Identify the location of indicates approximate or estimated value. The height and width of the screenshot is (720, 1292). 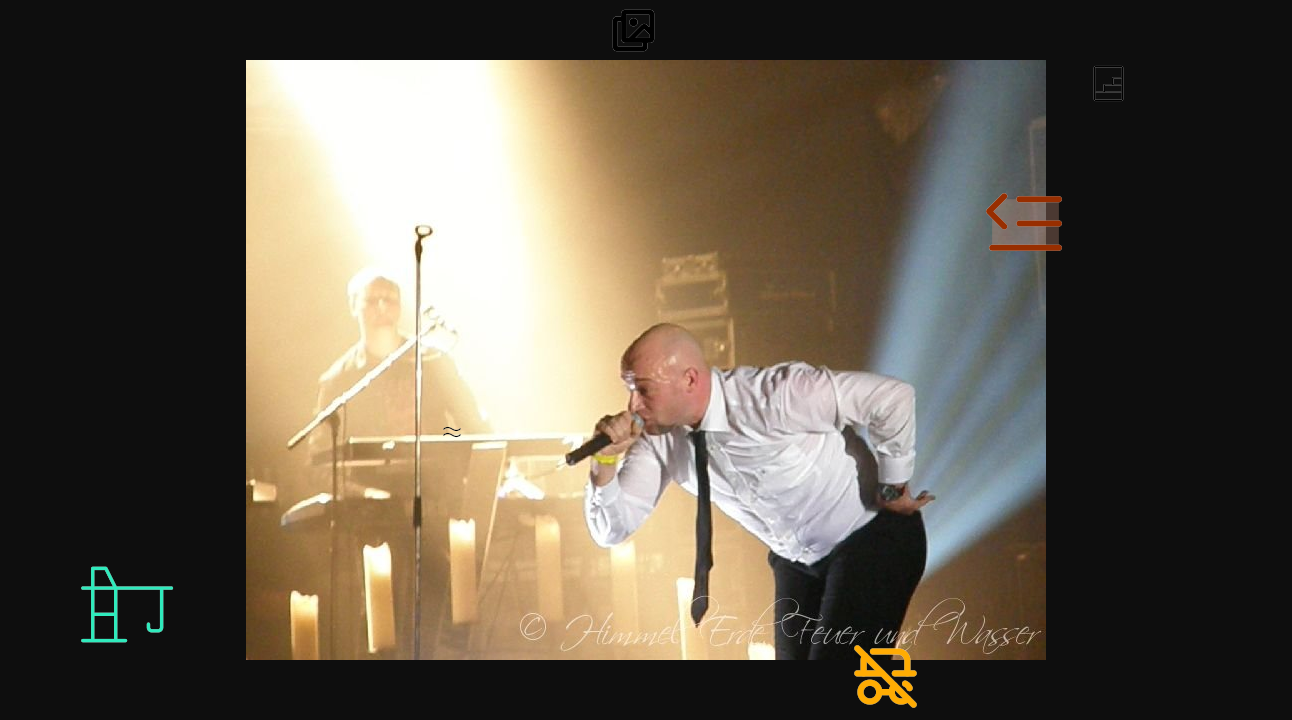
(452, 432).